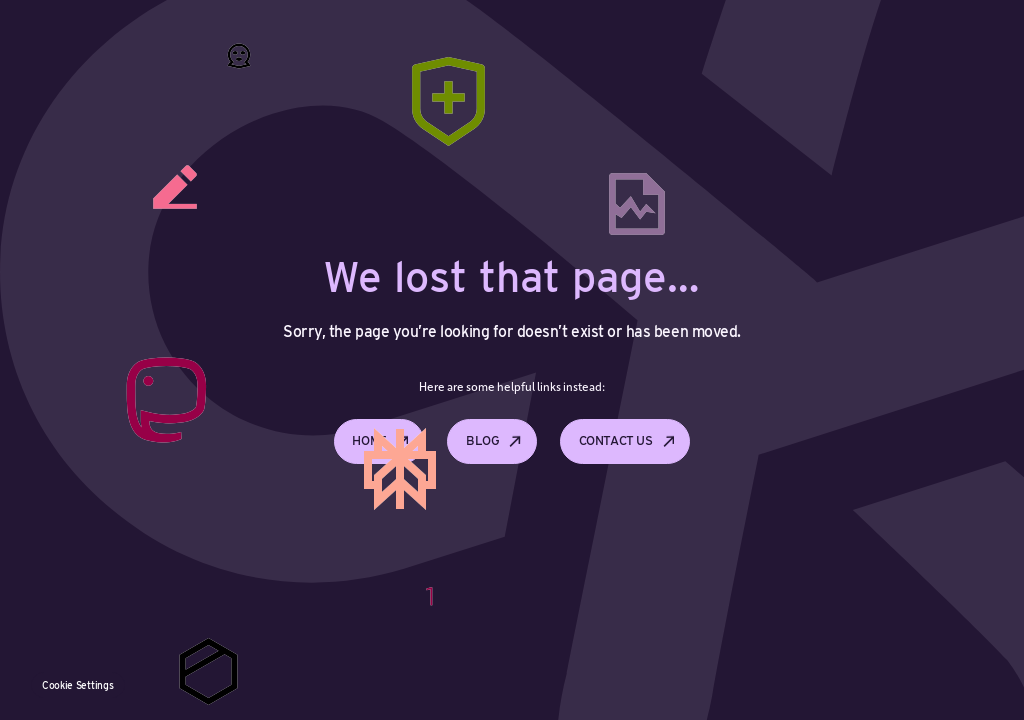 The height and width of the screenshot is (720, 1024). I want to click on indicates first item or top priority, so click(430, 596).